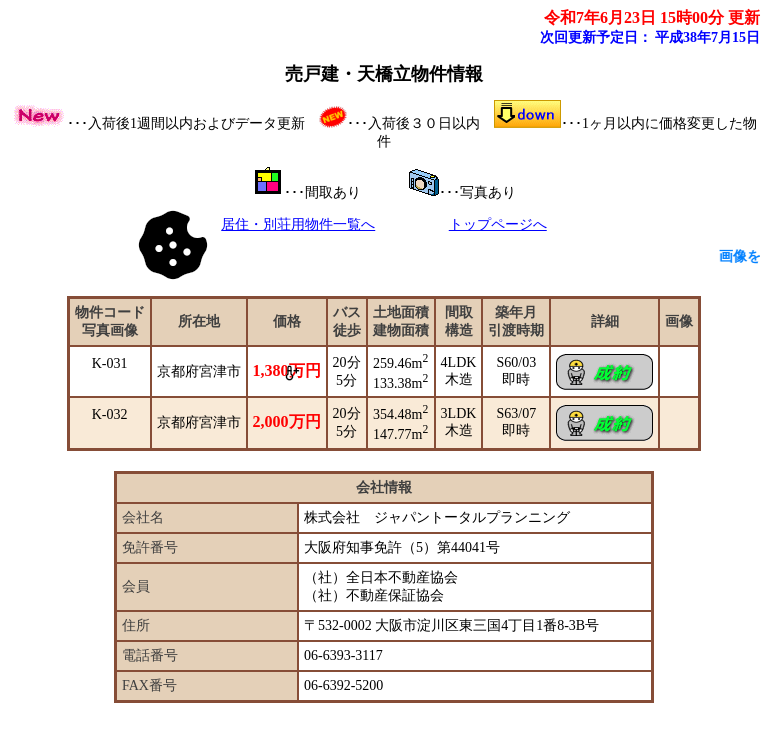 The image size is (768, 733). Describe the element at coordinates (173, 245) in the screenshot. I see `manage cookie consent preferences` at that location.